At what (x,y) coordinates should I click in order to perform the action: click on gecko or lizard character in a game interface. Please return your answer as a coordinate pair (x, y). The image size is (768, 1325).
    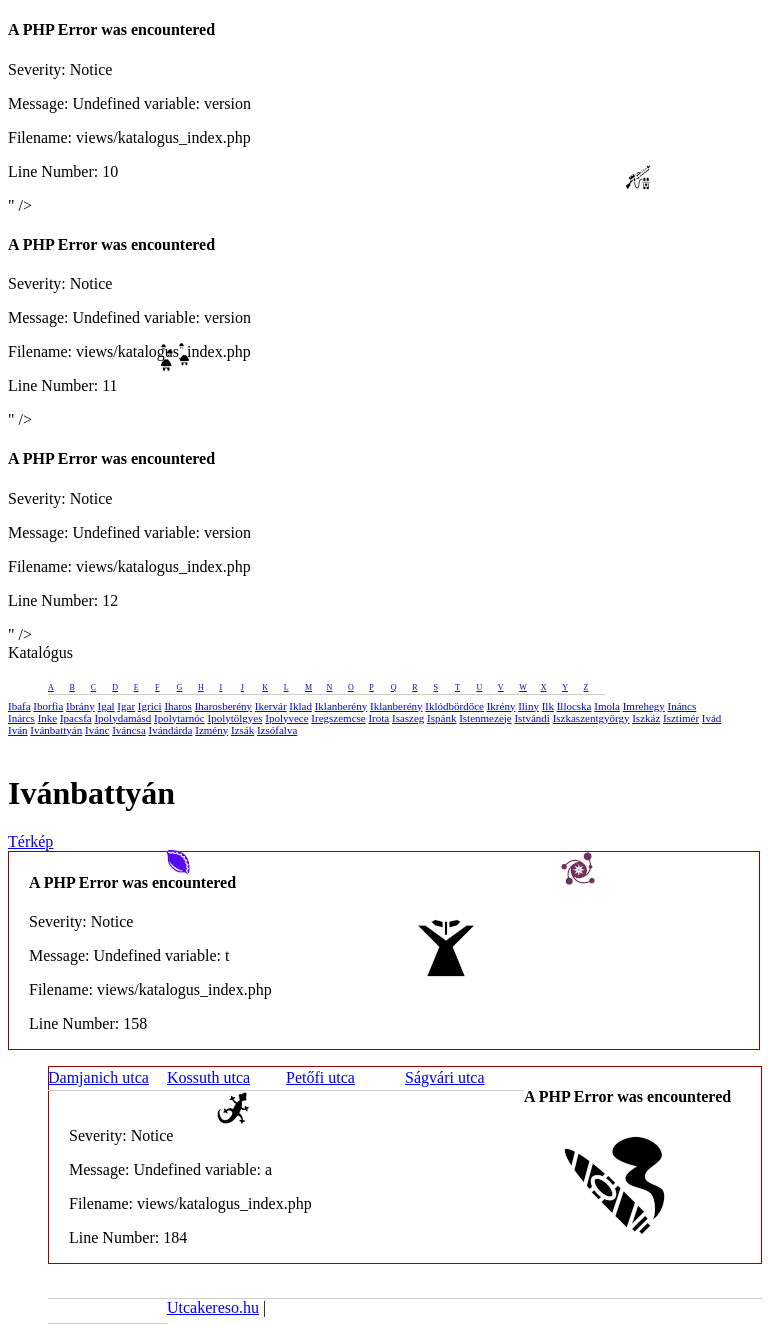
    Looking at the image, I should click on (233, 1108).